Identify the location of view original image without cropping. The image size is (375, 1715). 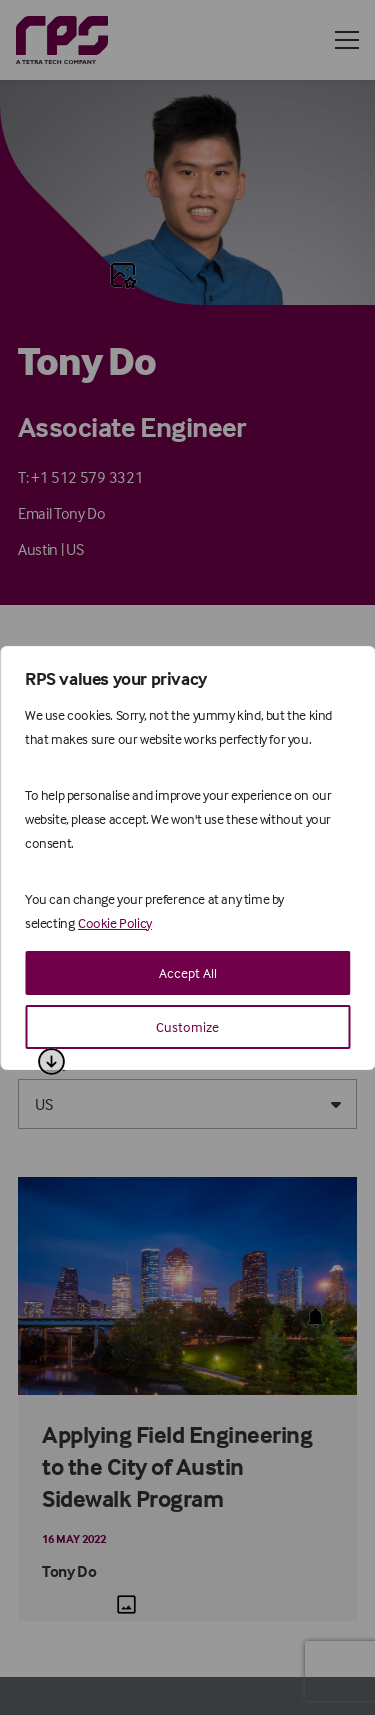
(126, 1604).